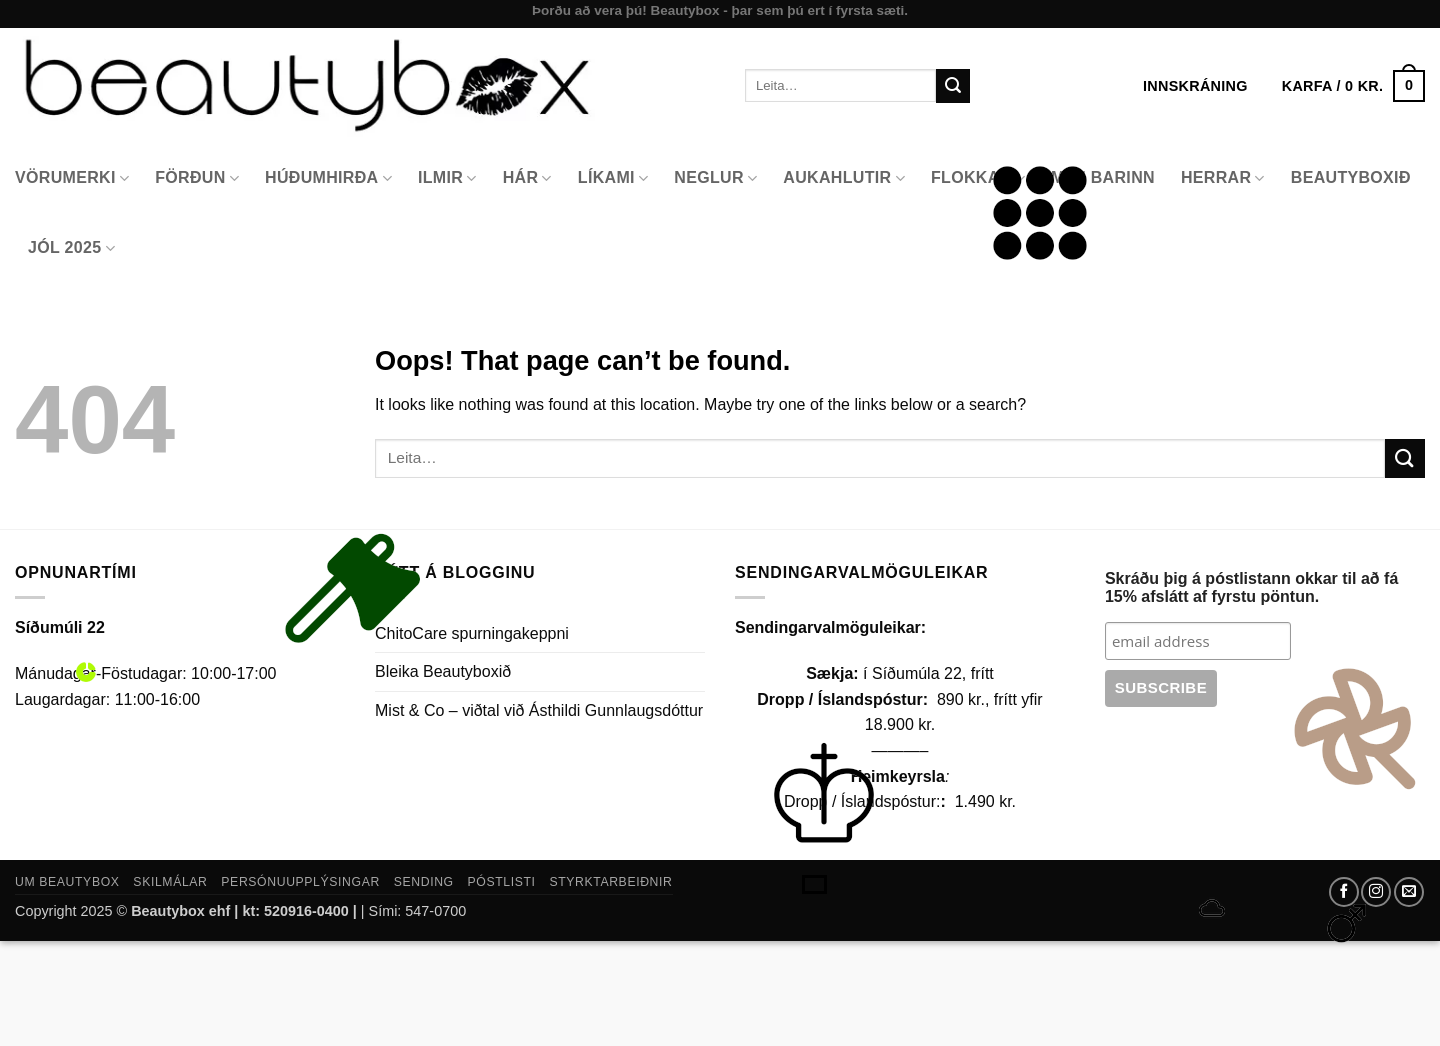 Image resolution: width=1440 pixels, height=1046 pixels. I want to click on indicates transgender identity option, so click(1347, 922).